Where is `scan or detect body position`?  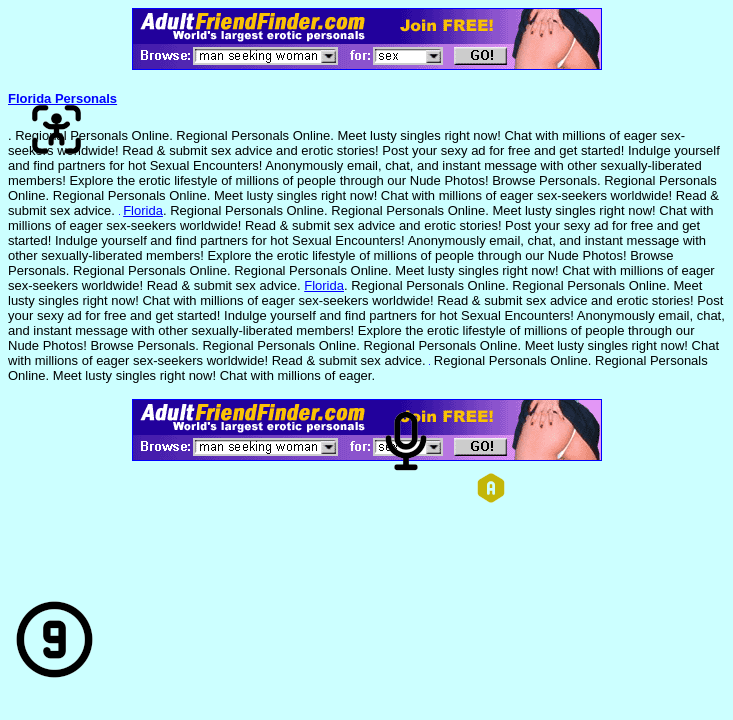 scan or detect body position is located at coordinates (56, 129).